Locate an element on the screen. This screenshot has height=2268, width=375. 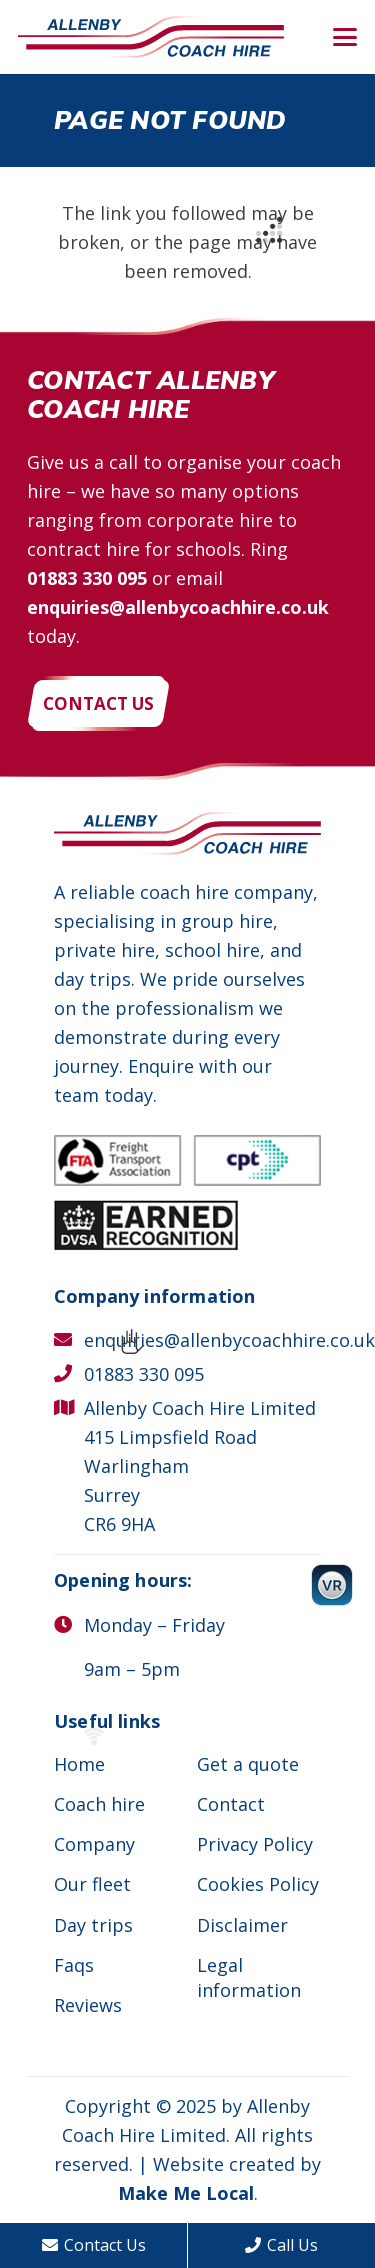
access privacy settings is located at coordinates (132, 1341).